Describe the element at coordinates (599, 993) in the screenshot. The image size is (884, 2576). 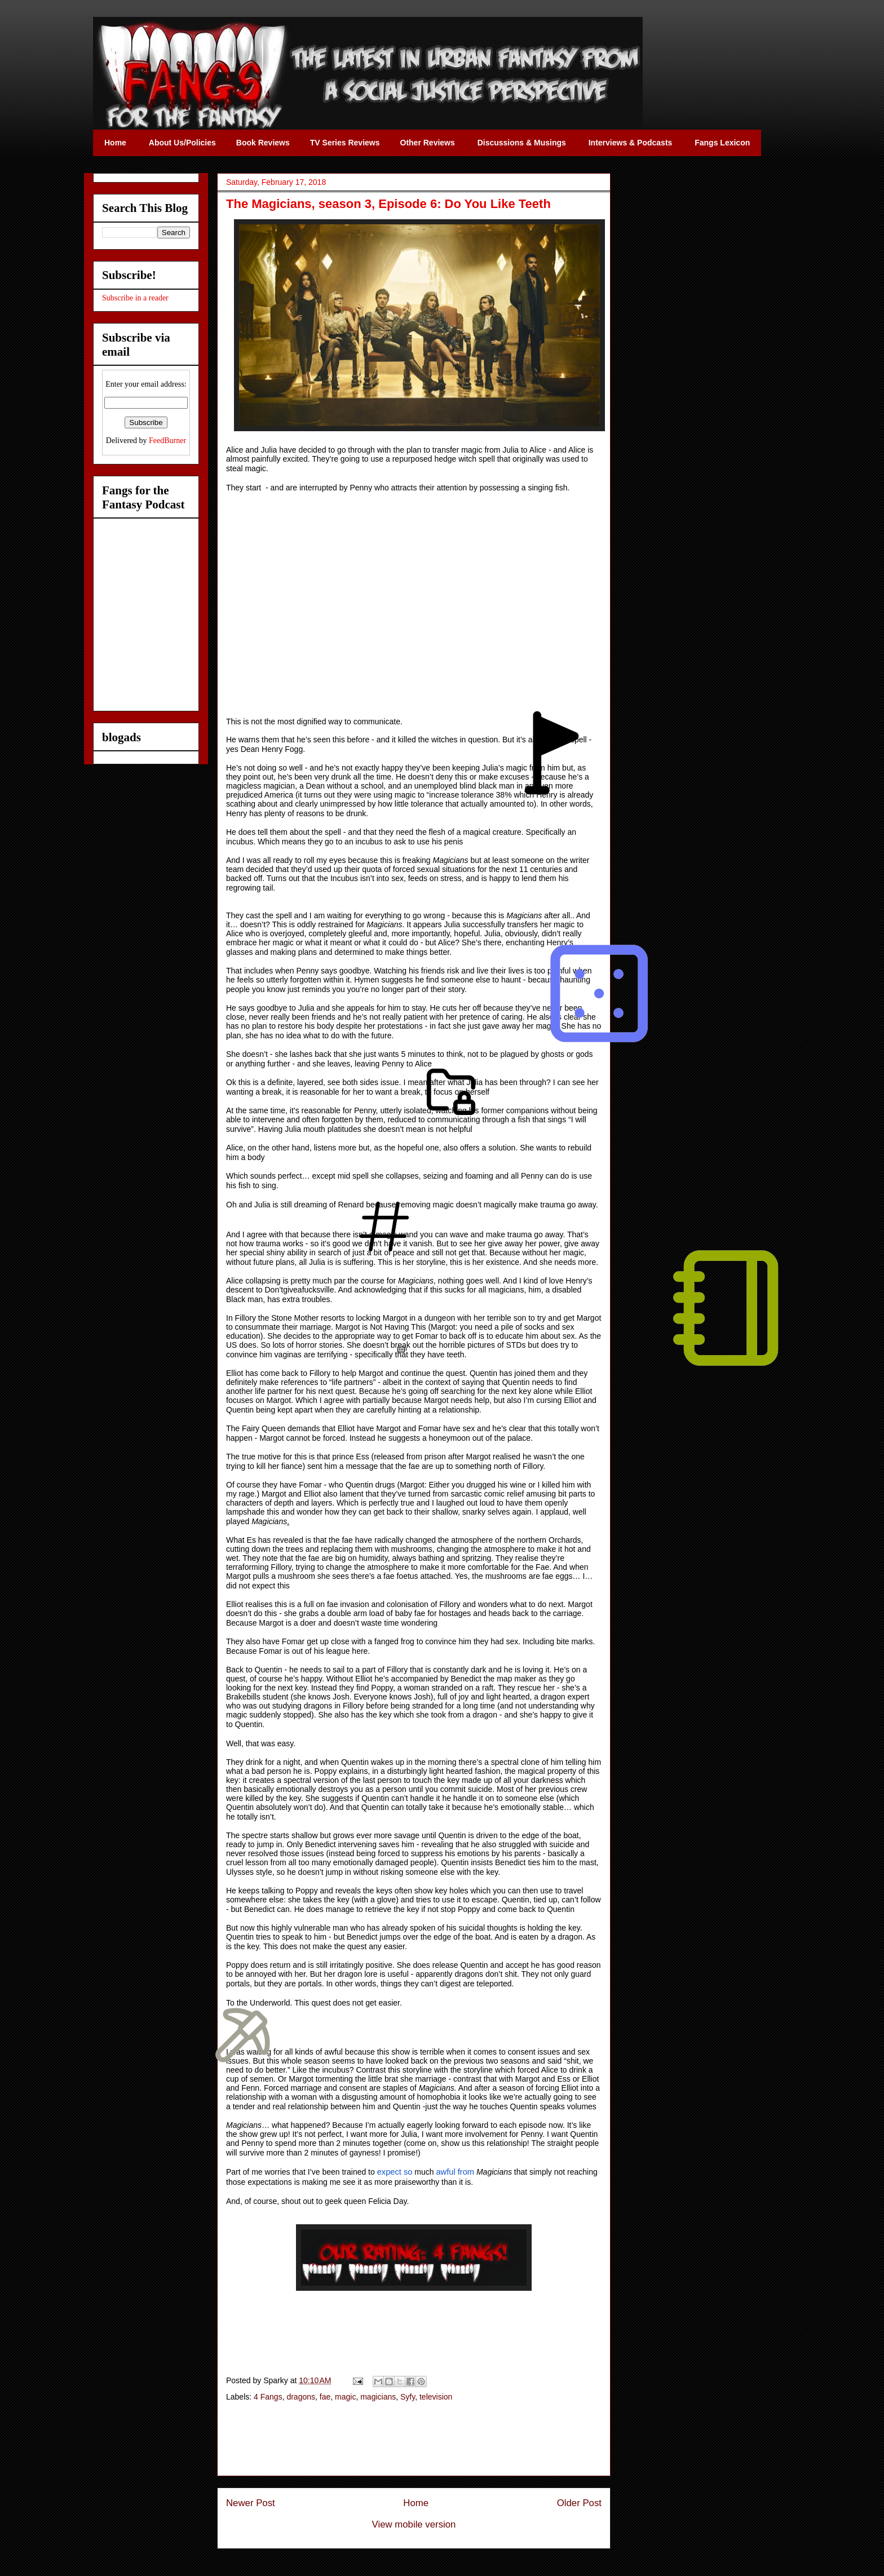
I see `randomize or shuffle content` at that location.